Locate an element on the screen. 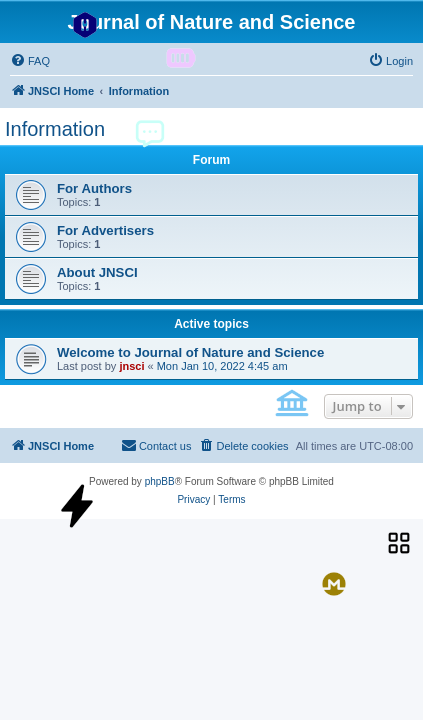  access help or documentation is located at coordinates (85, 25).